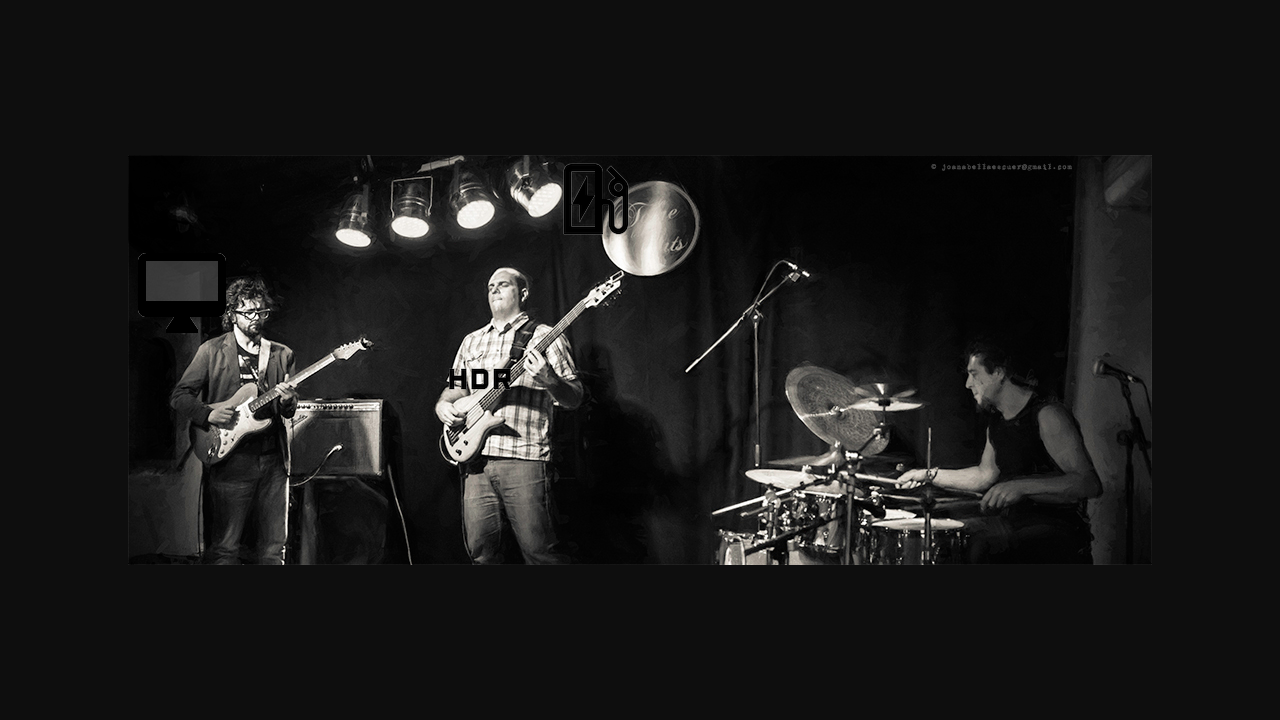  Describe the element at coordinates (480, 379) in the screenshot. I see `enable HDR mode for photos` at that location.